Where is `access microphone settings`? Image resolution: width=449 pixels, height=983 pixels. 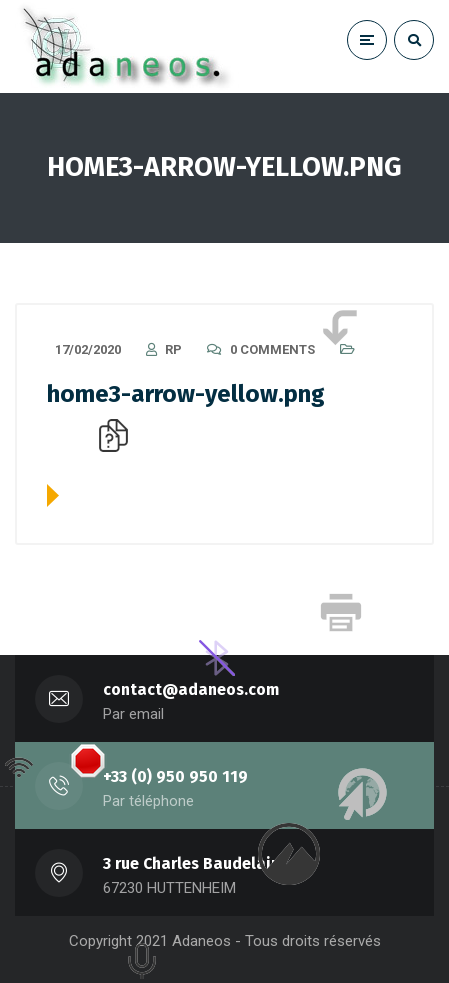
access microphone settings is located at coordinates (142, 961).